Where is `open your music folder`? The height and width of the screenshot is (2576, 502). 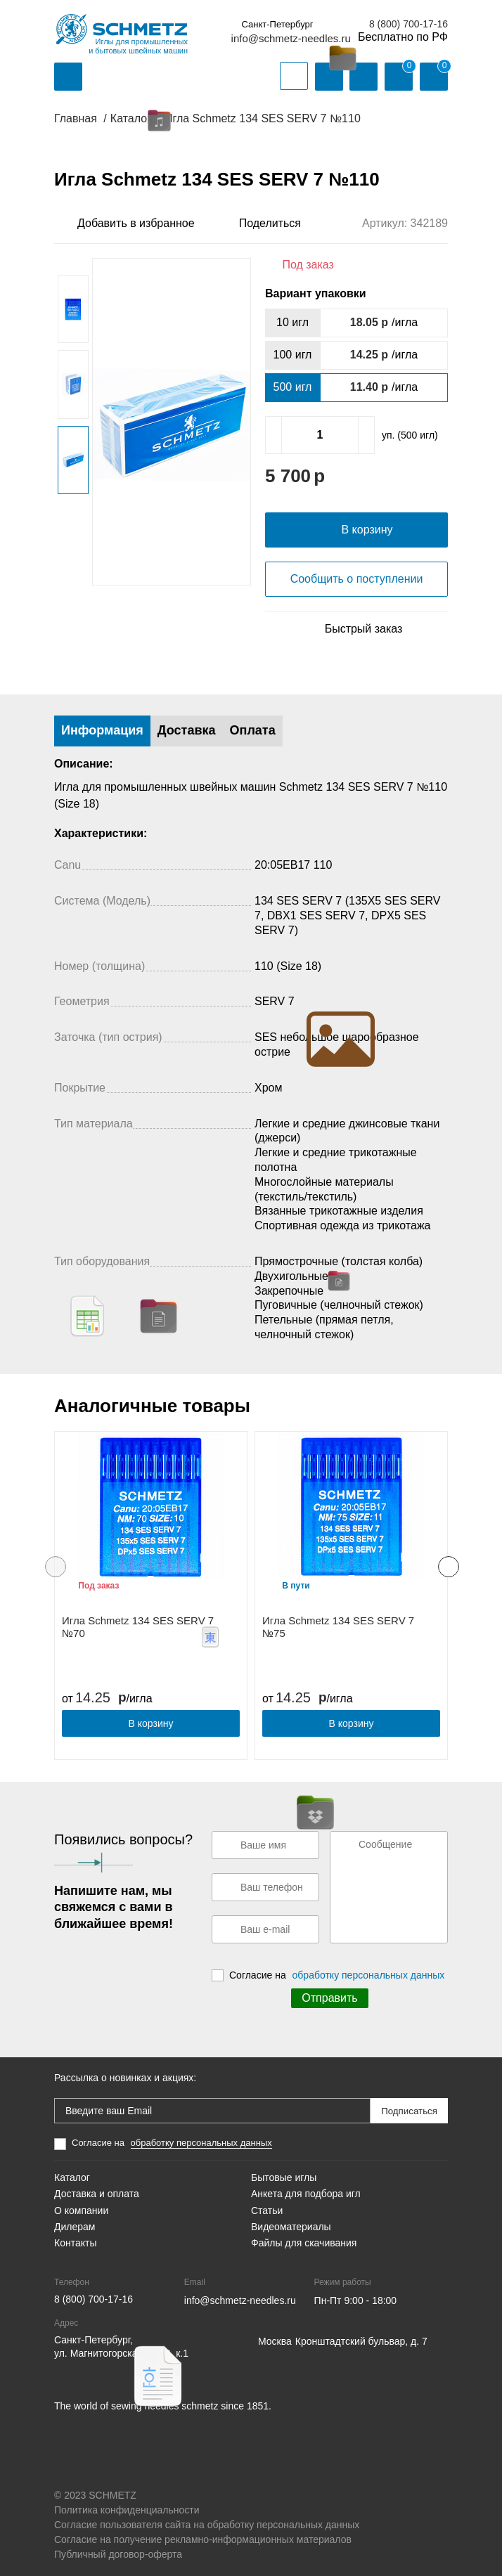
open your music folder is located at coordinates (159, 120).